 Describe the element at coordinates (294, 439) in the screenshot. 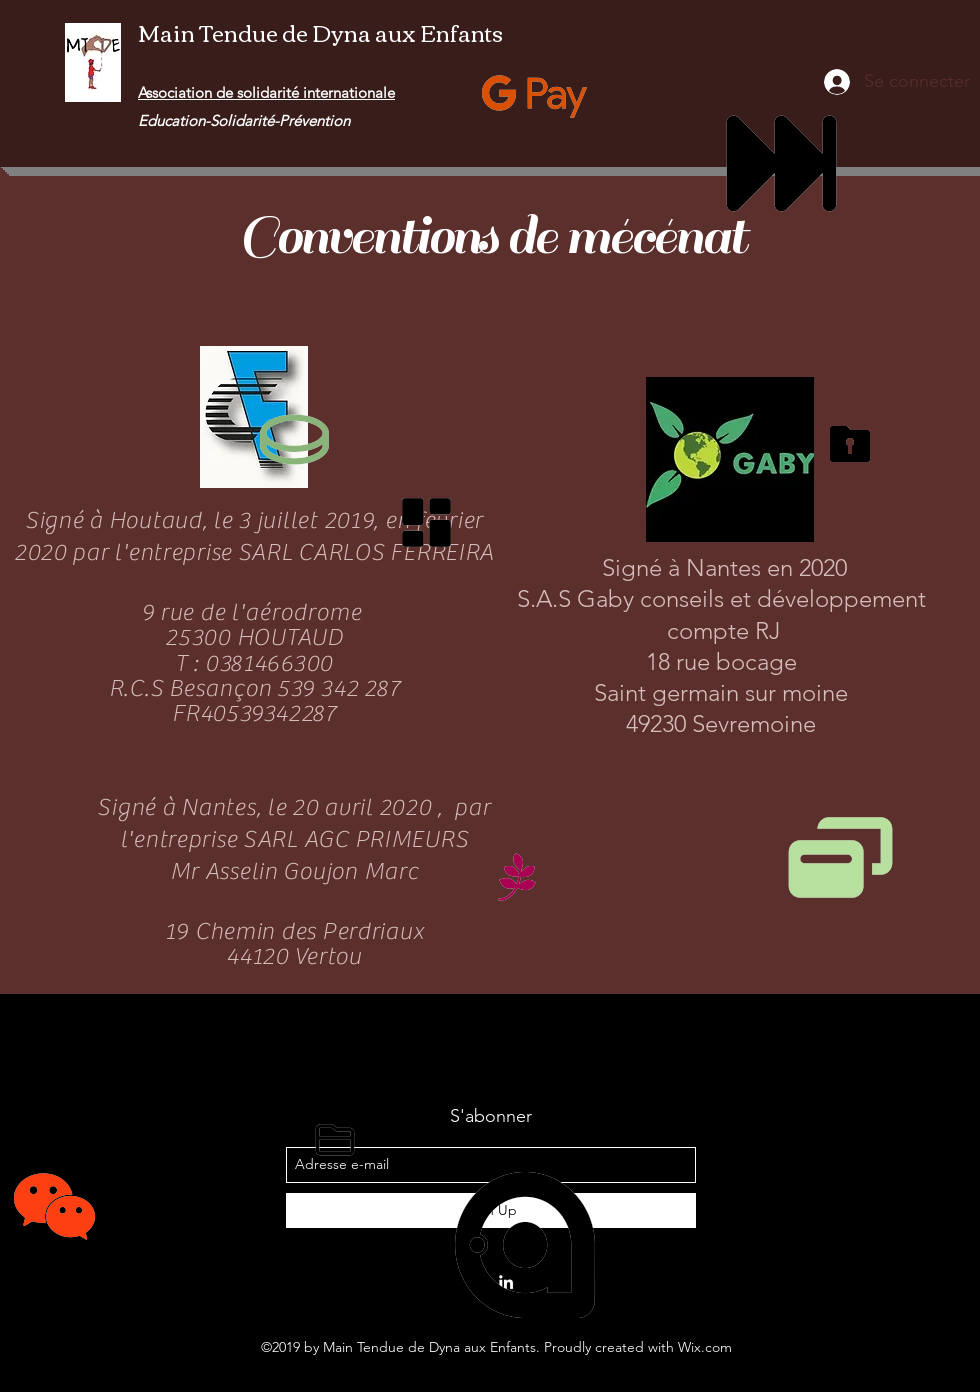

I see `view your coin balance or currency` at that location.